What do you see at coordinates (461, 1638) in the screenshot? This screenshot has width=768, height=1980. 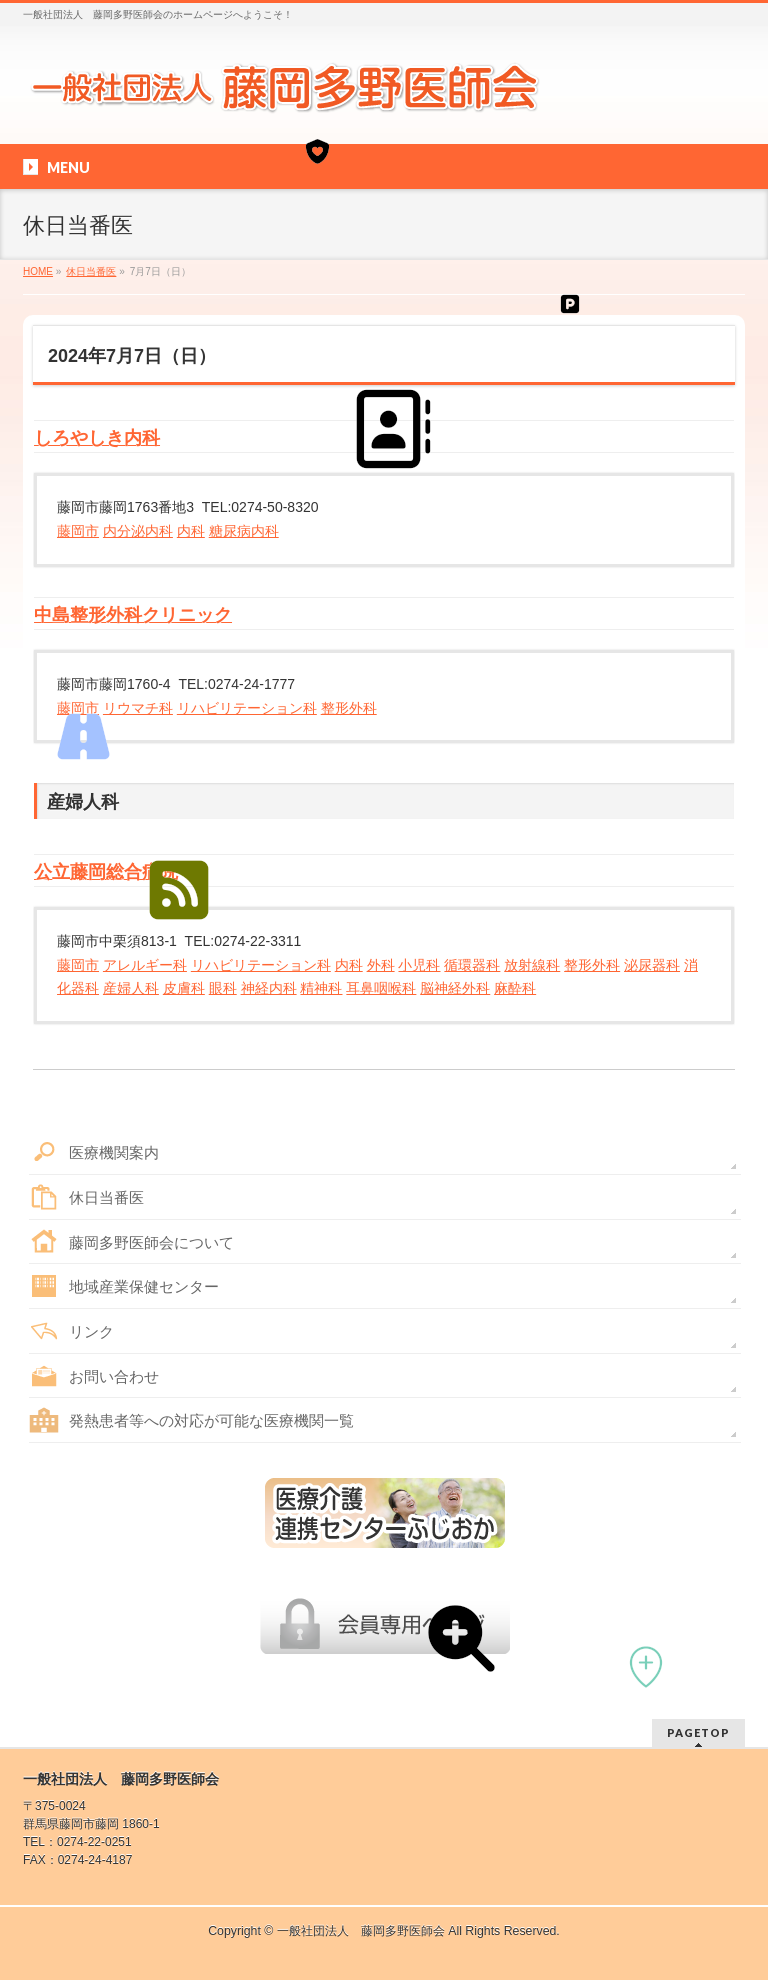 I see `zoom in on content` at bounding box center [461, 1638].